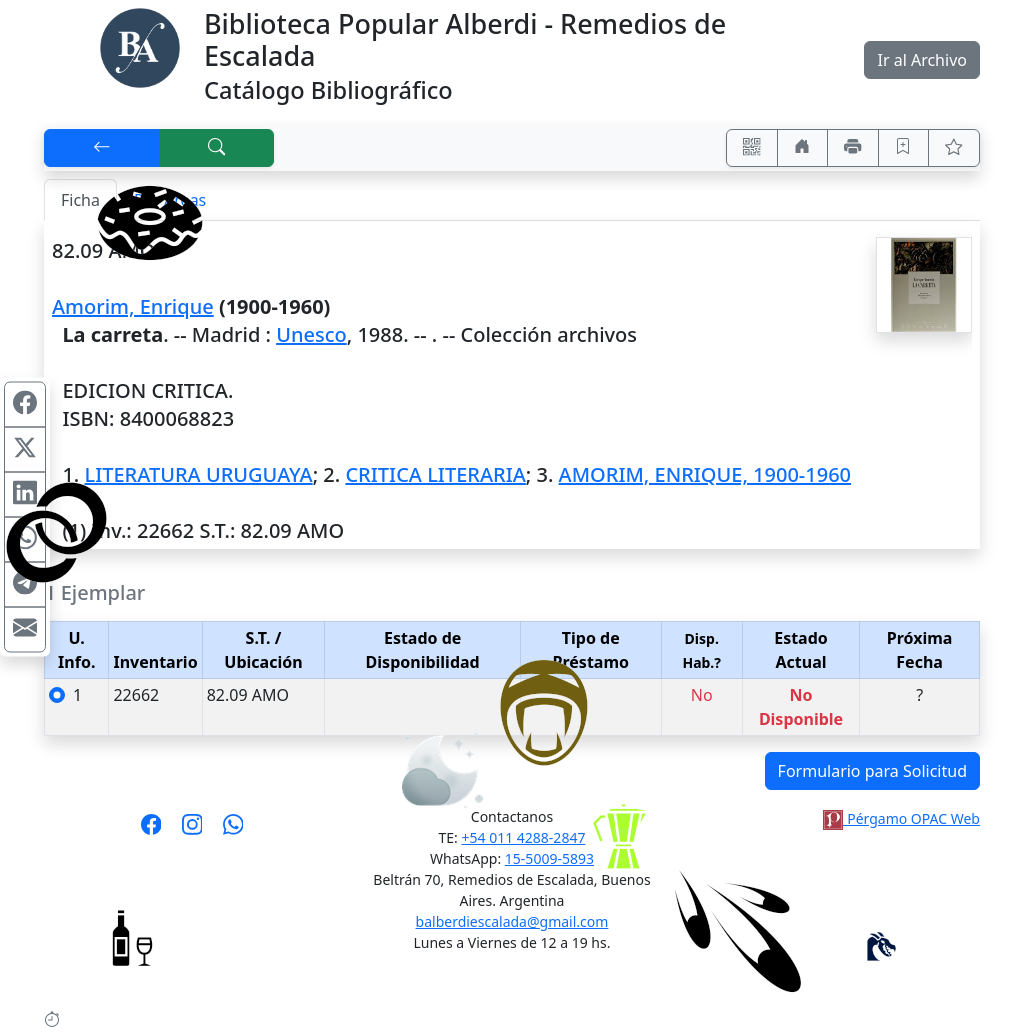 The width and height of the screenshot is (1024, 1033). I want to click on activate quick attack or strike ability, so click(737, 930).